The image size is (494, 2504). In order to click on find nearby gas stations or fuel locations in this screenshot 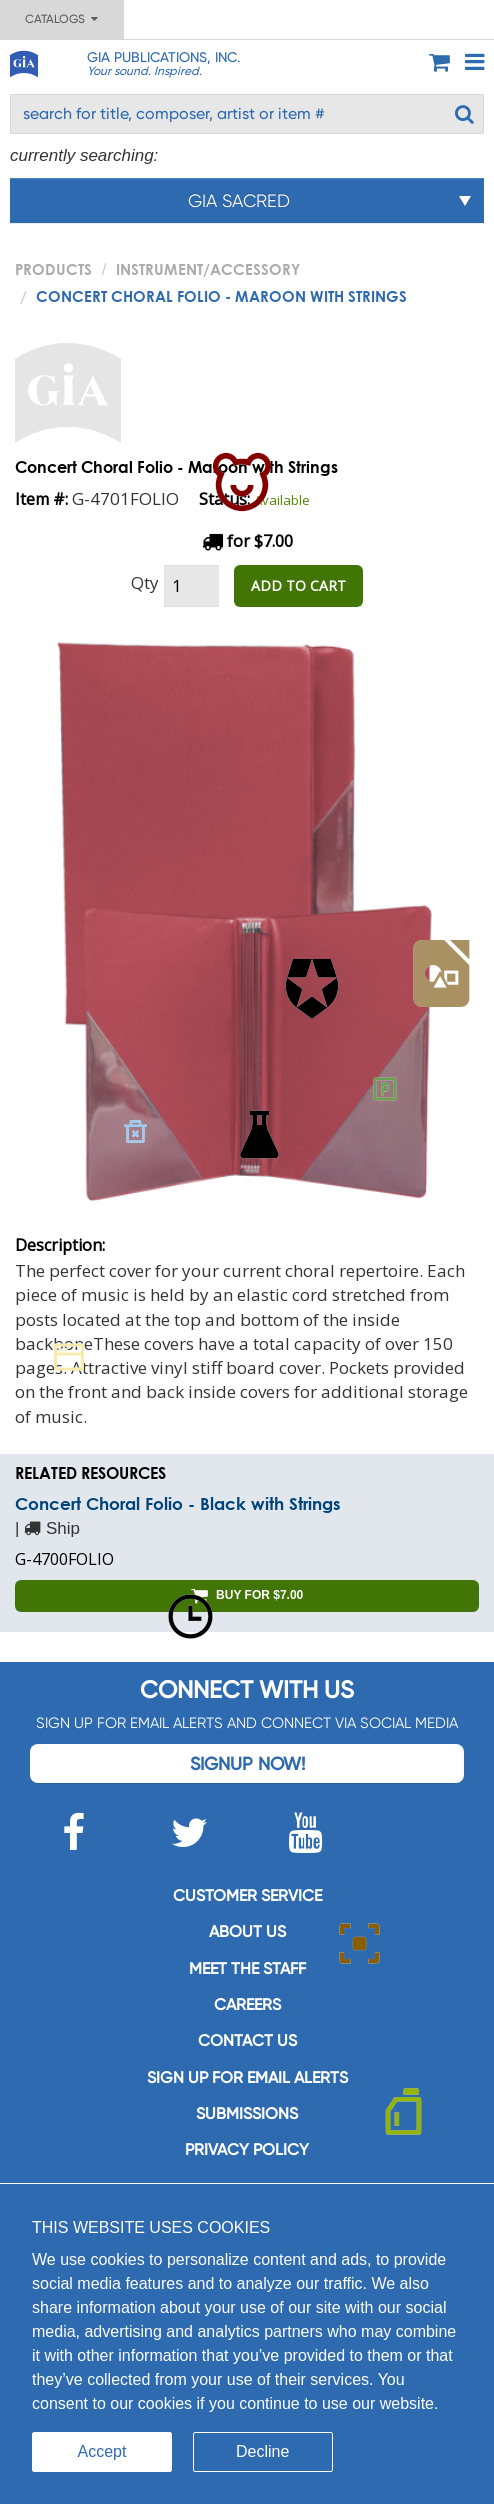, I will do `click(403, 2112)`.